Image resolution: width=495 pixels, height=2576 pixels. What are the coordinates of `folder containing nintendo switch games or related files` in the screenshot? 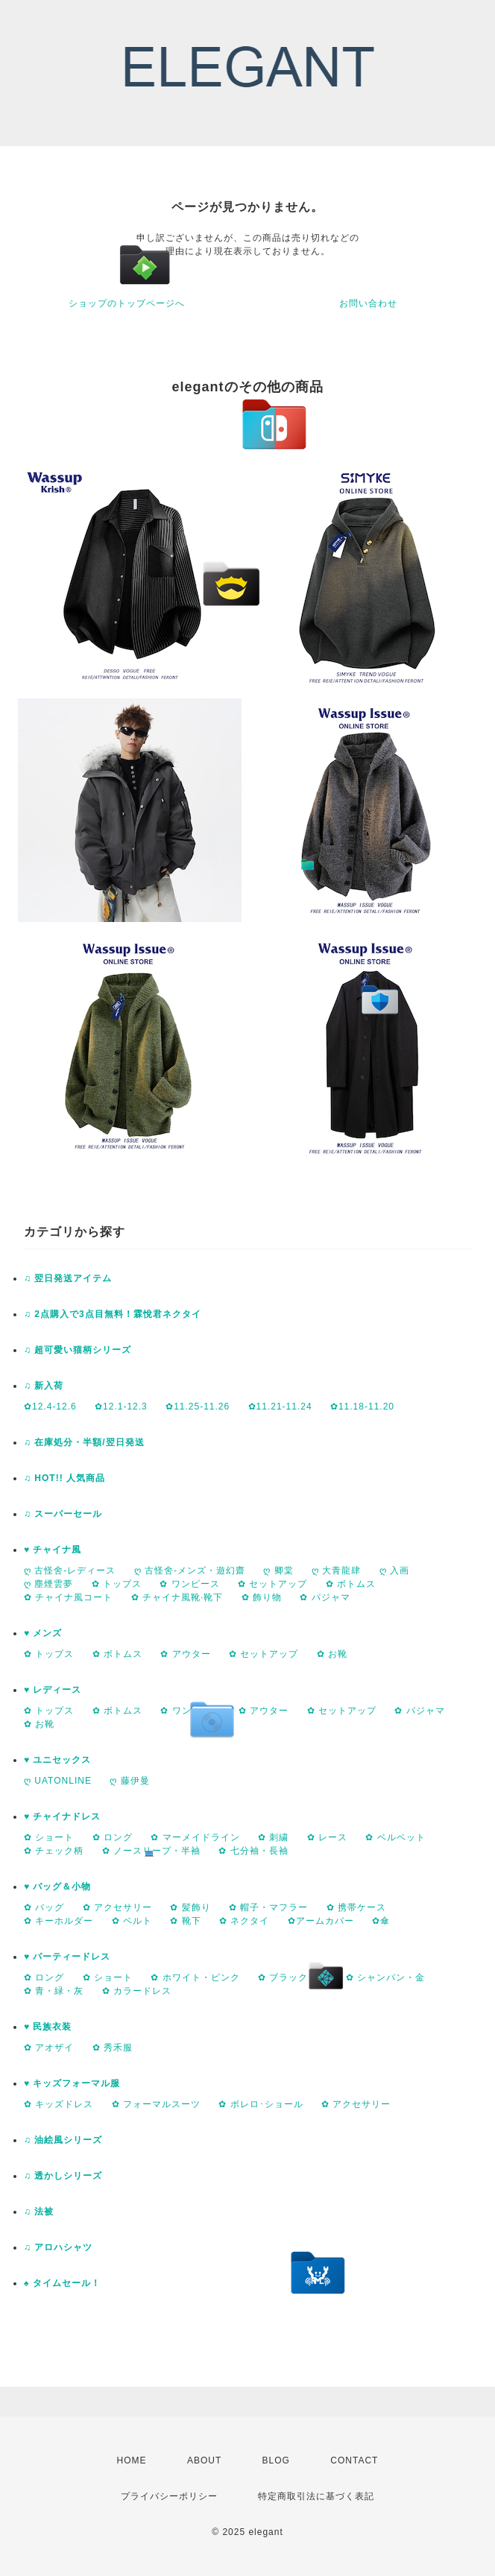 It's located at (274, 426).